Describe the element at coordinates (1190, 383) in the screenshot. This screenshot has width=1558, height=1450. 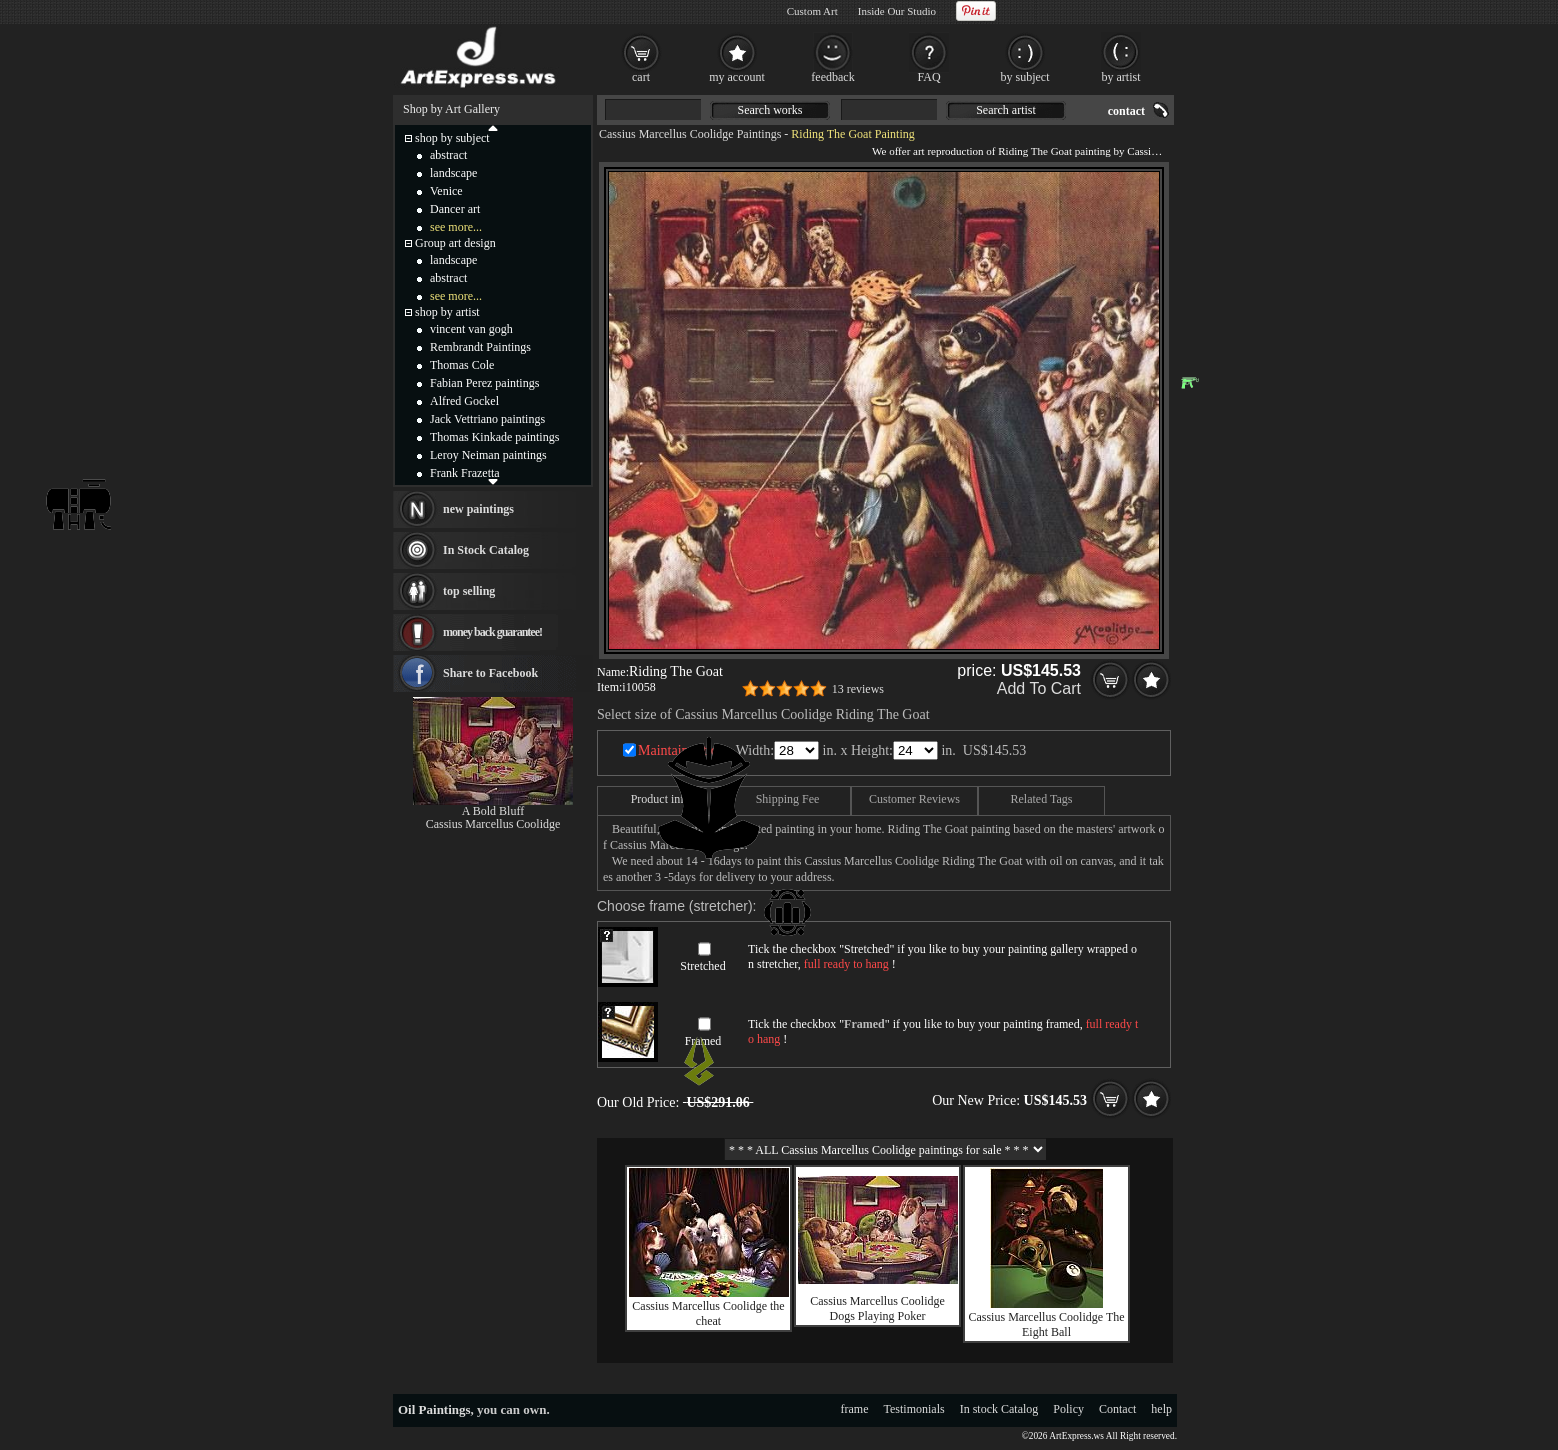
I see `select skorpion submachine gun in weapon loadout` at that location.